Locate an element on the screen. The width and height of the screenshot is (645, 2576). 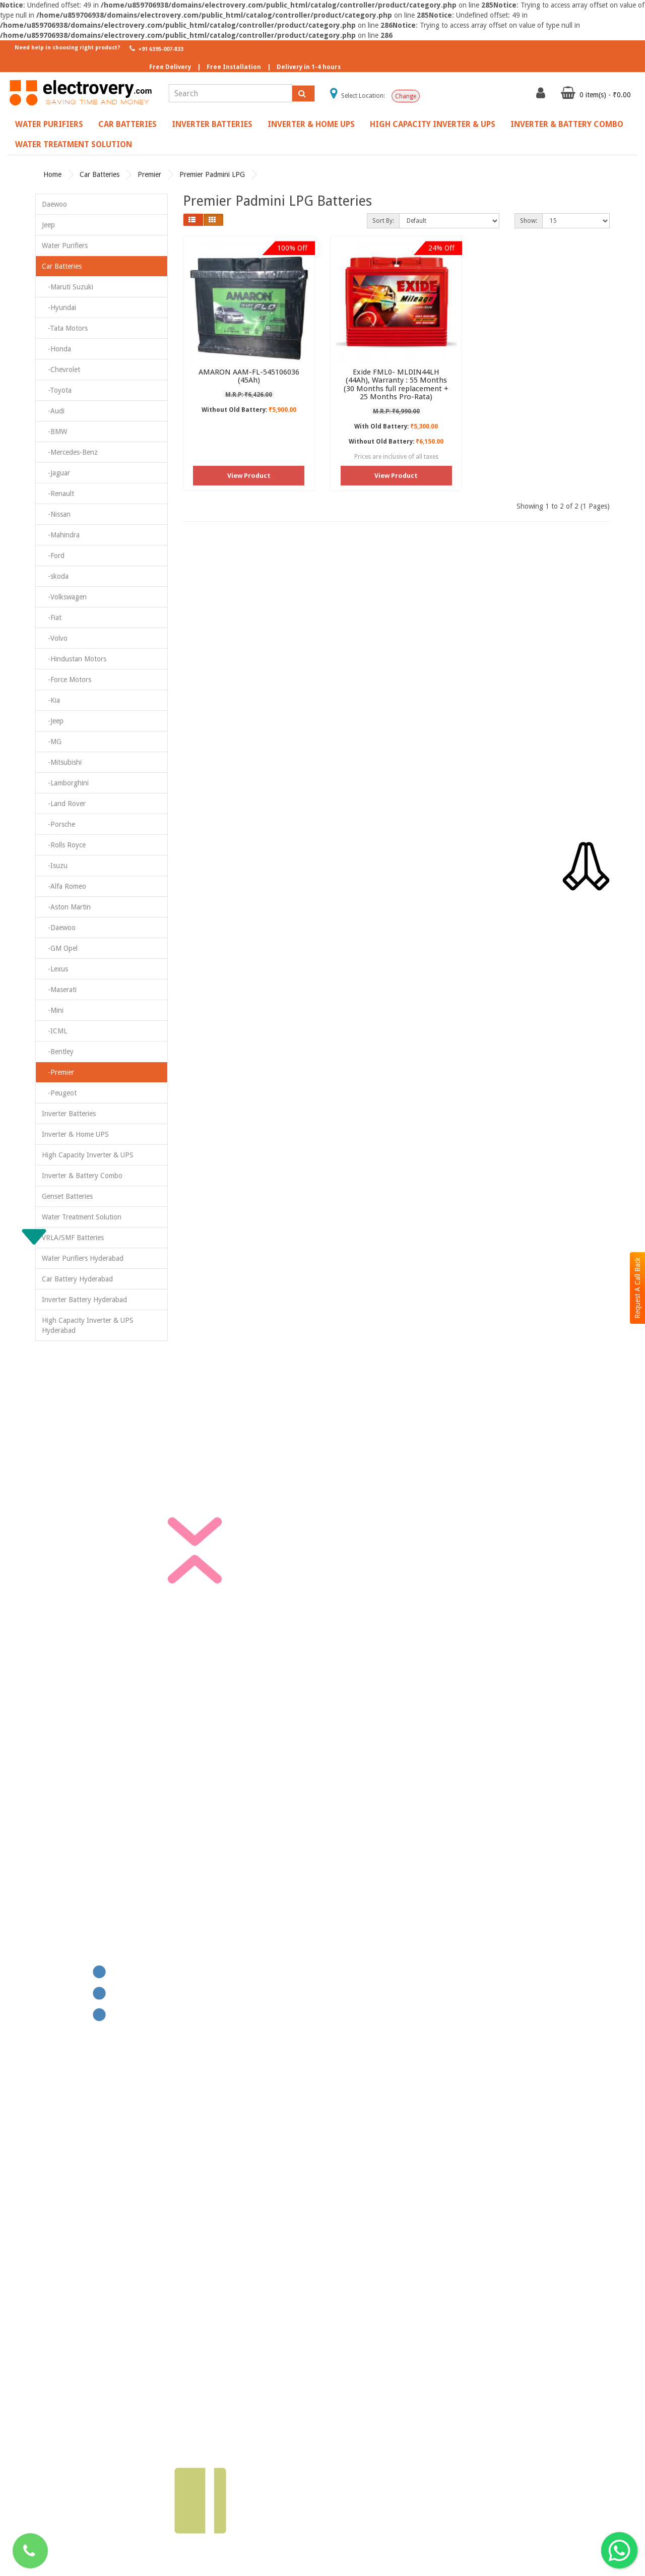
open more options menu is located at coordinates (99, 1993).